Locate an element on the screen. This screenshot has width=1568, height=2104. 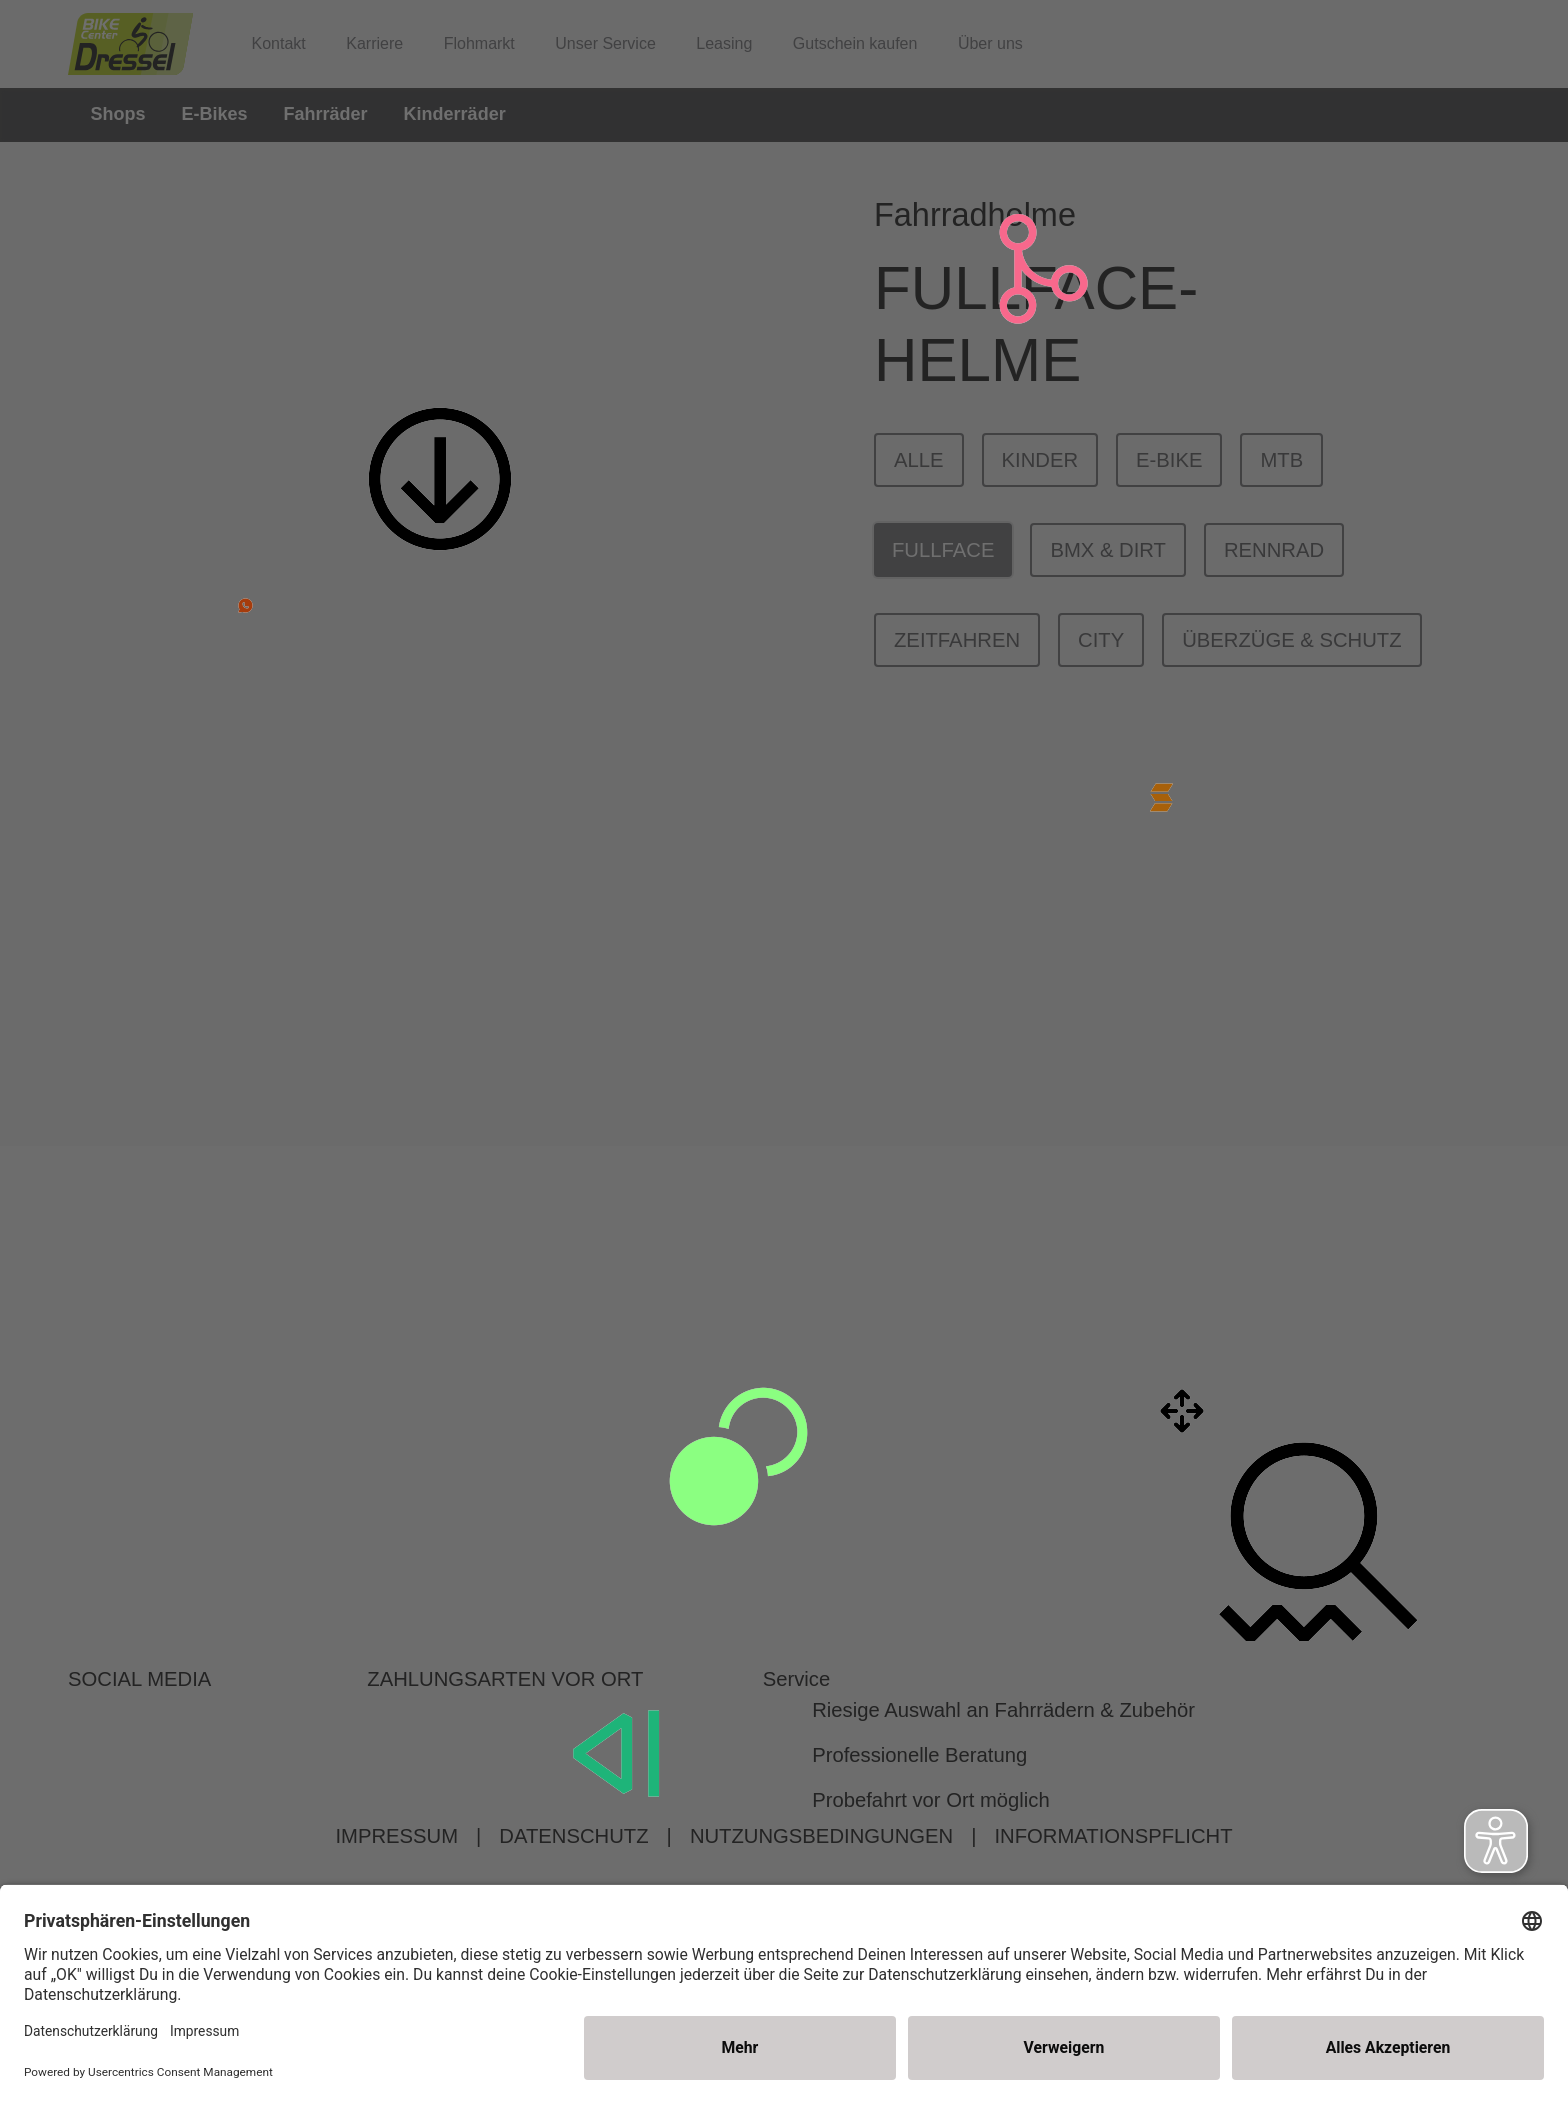
open WhatsApp messaging is located at coordinates (245, 605).